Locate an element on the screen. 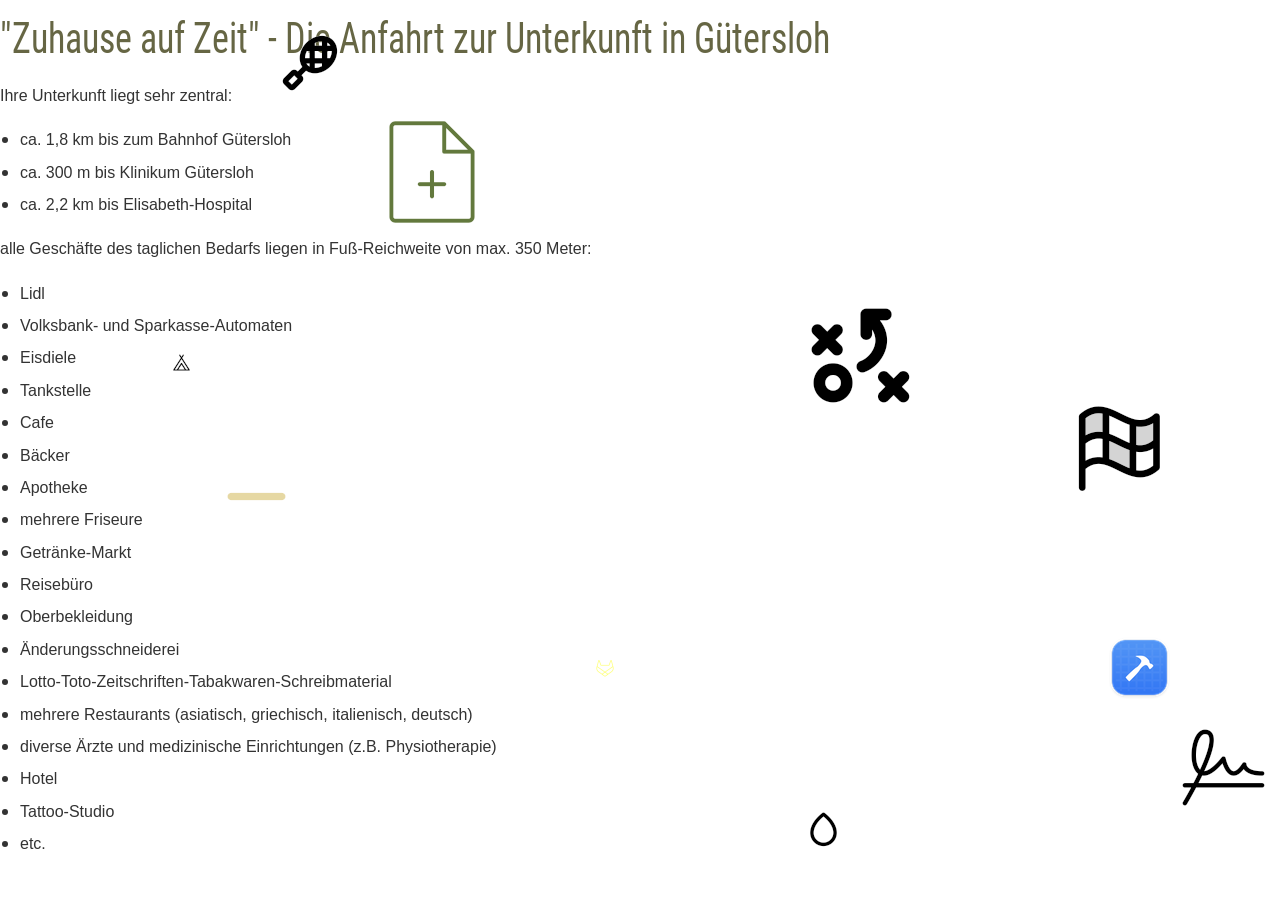  add your signature to a document is located at coordinates (1223, 767).